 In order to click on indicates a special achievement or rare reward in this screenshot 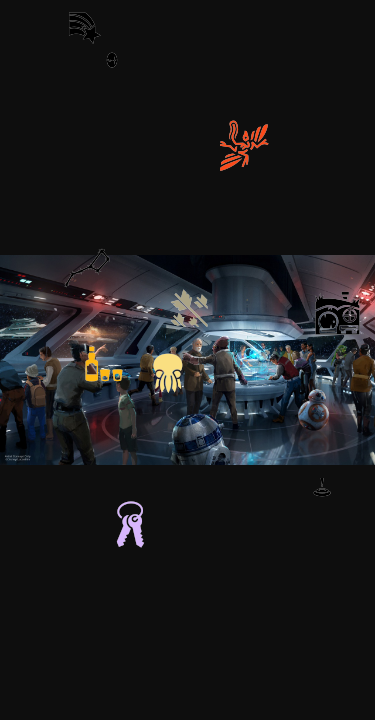, I will do `click(86, 29)`.